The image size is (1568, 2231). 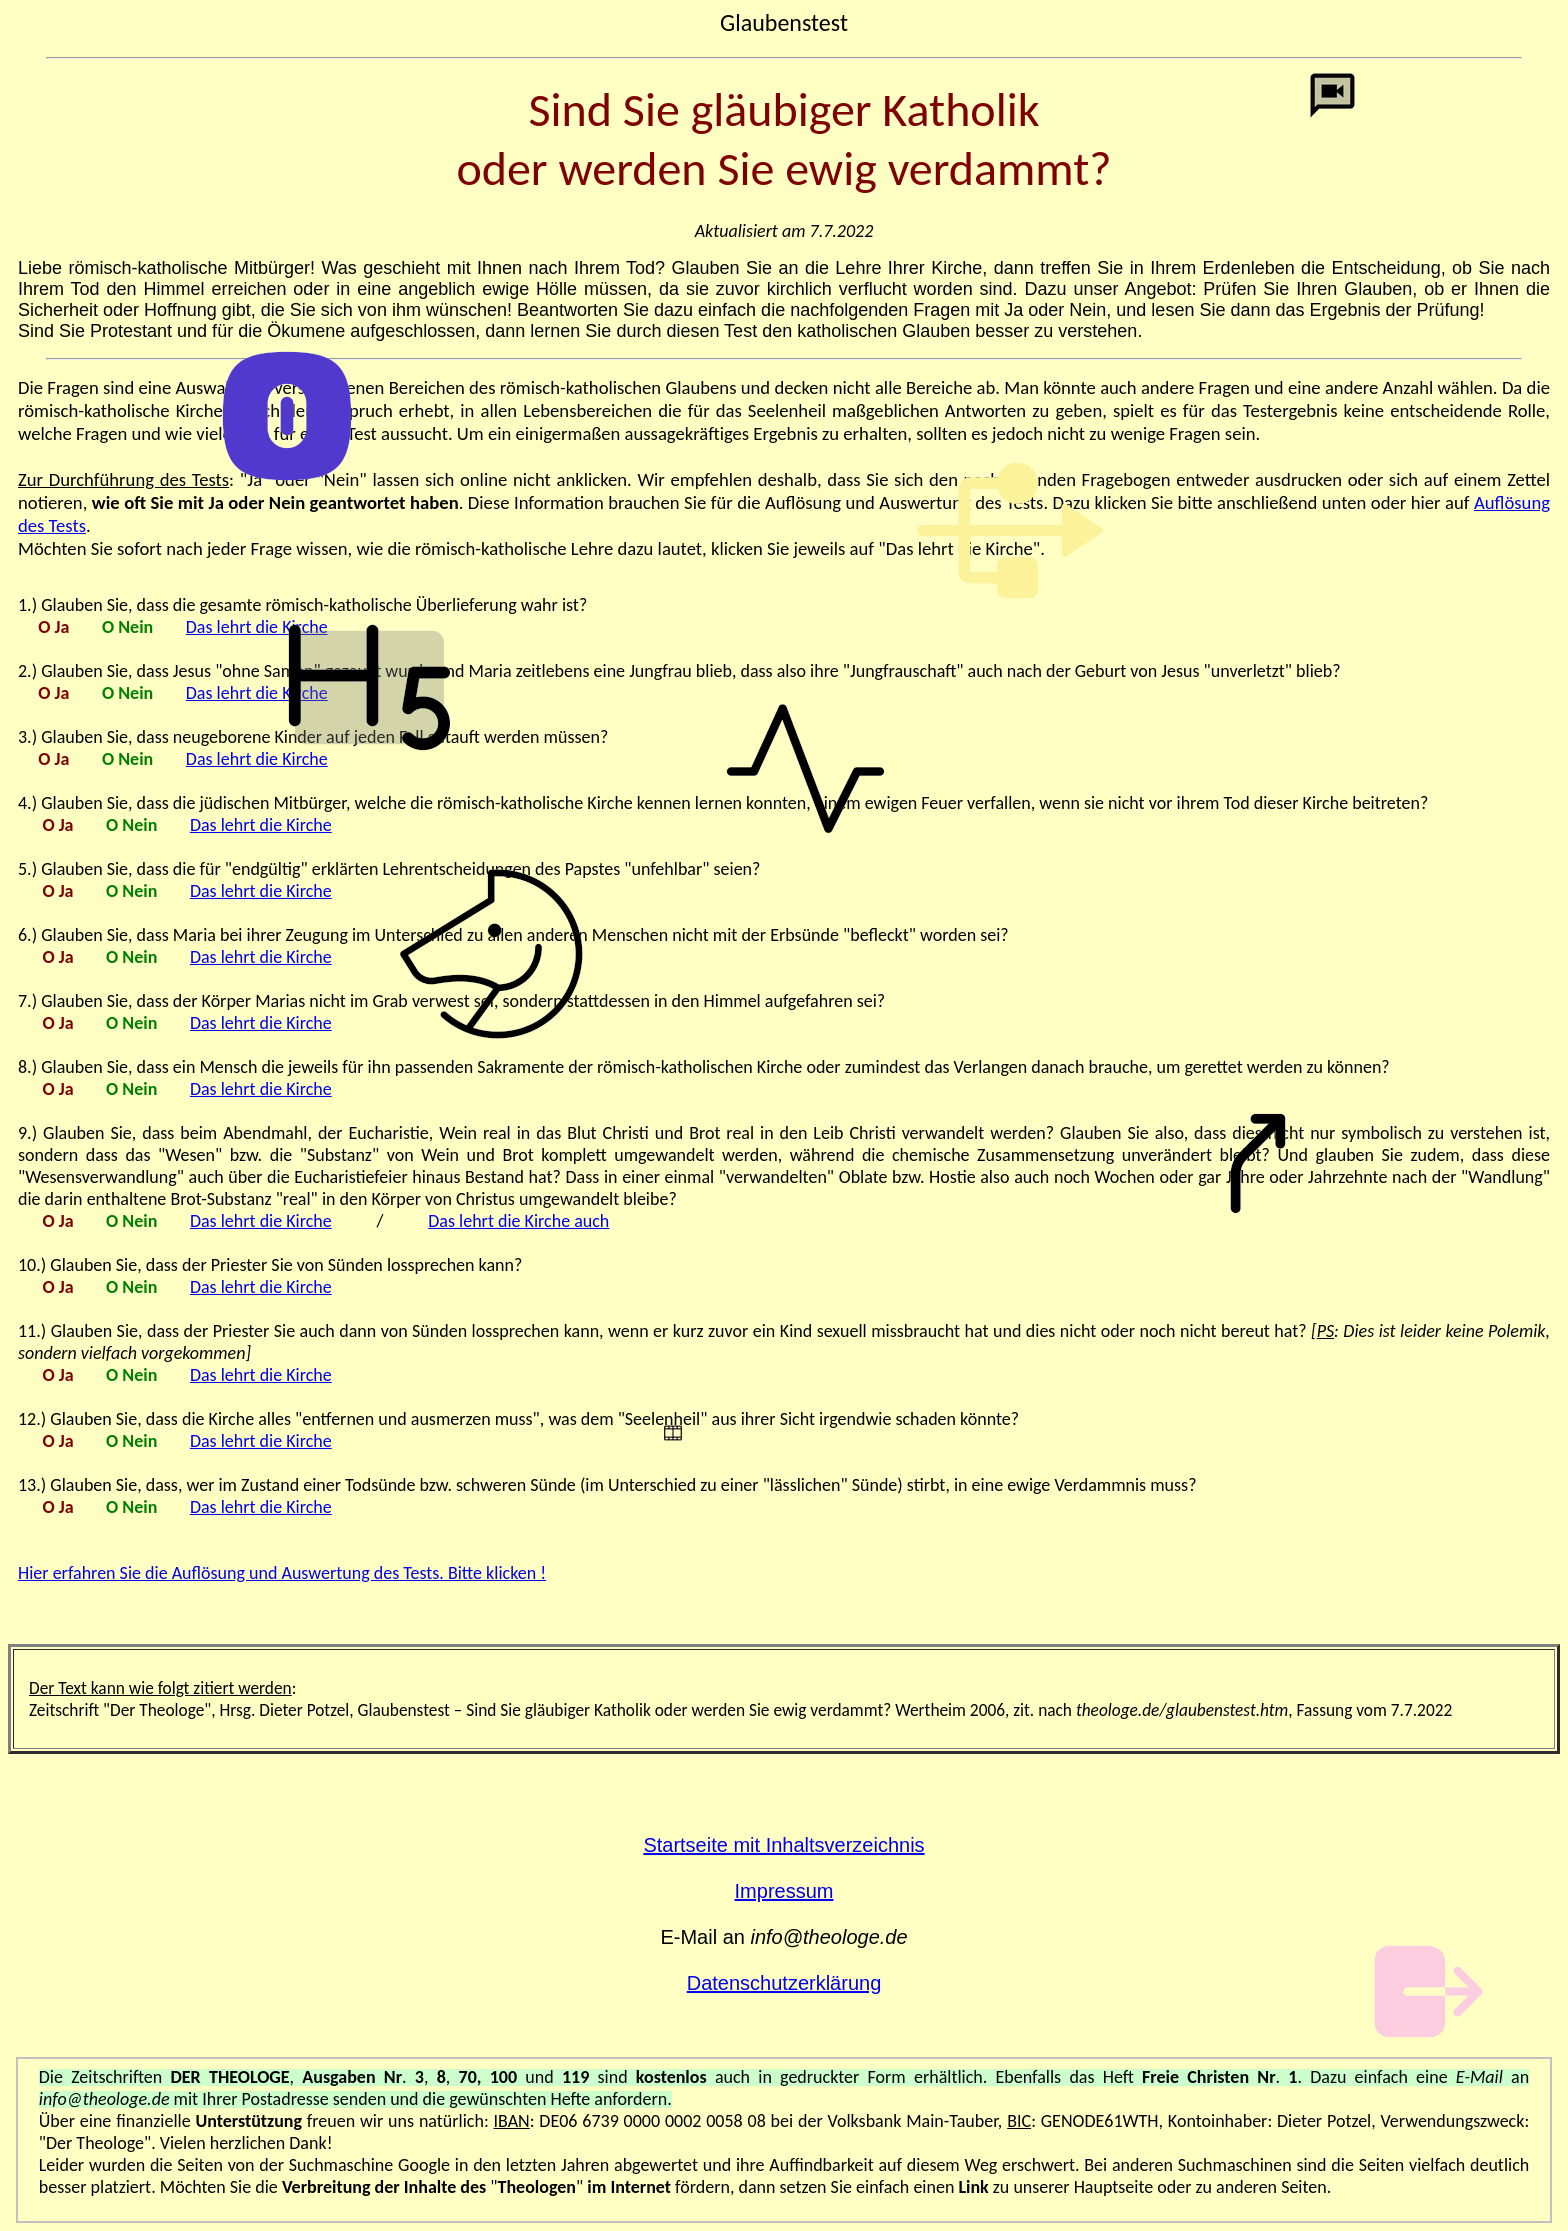 What do you see at coordinates (1332, 95) in the screenshot?
I see `start a video chat conversation` at bounding box center [1332, 95].